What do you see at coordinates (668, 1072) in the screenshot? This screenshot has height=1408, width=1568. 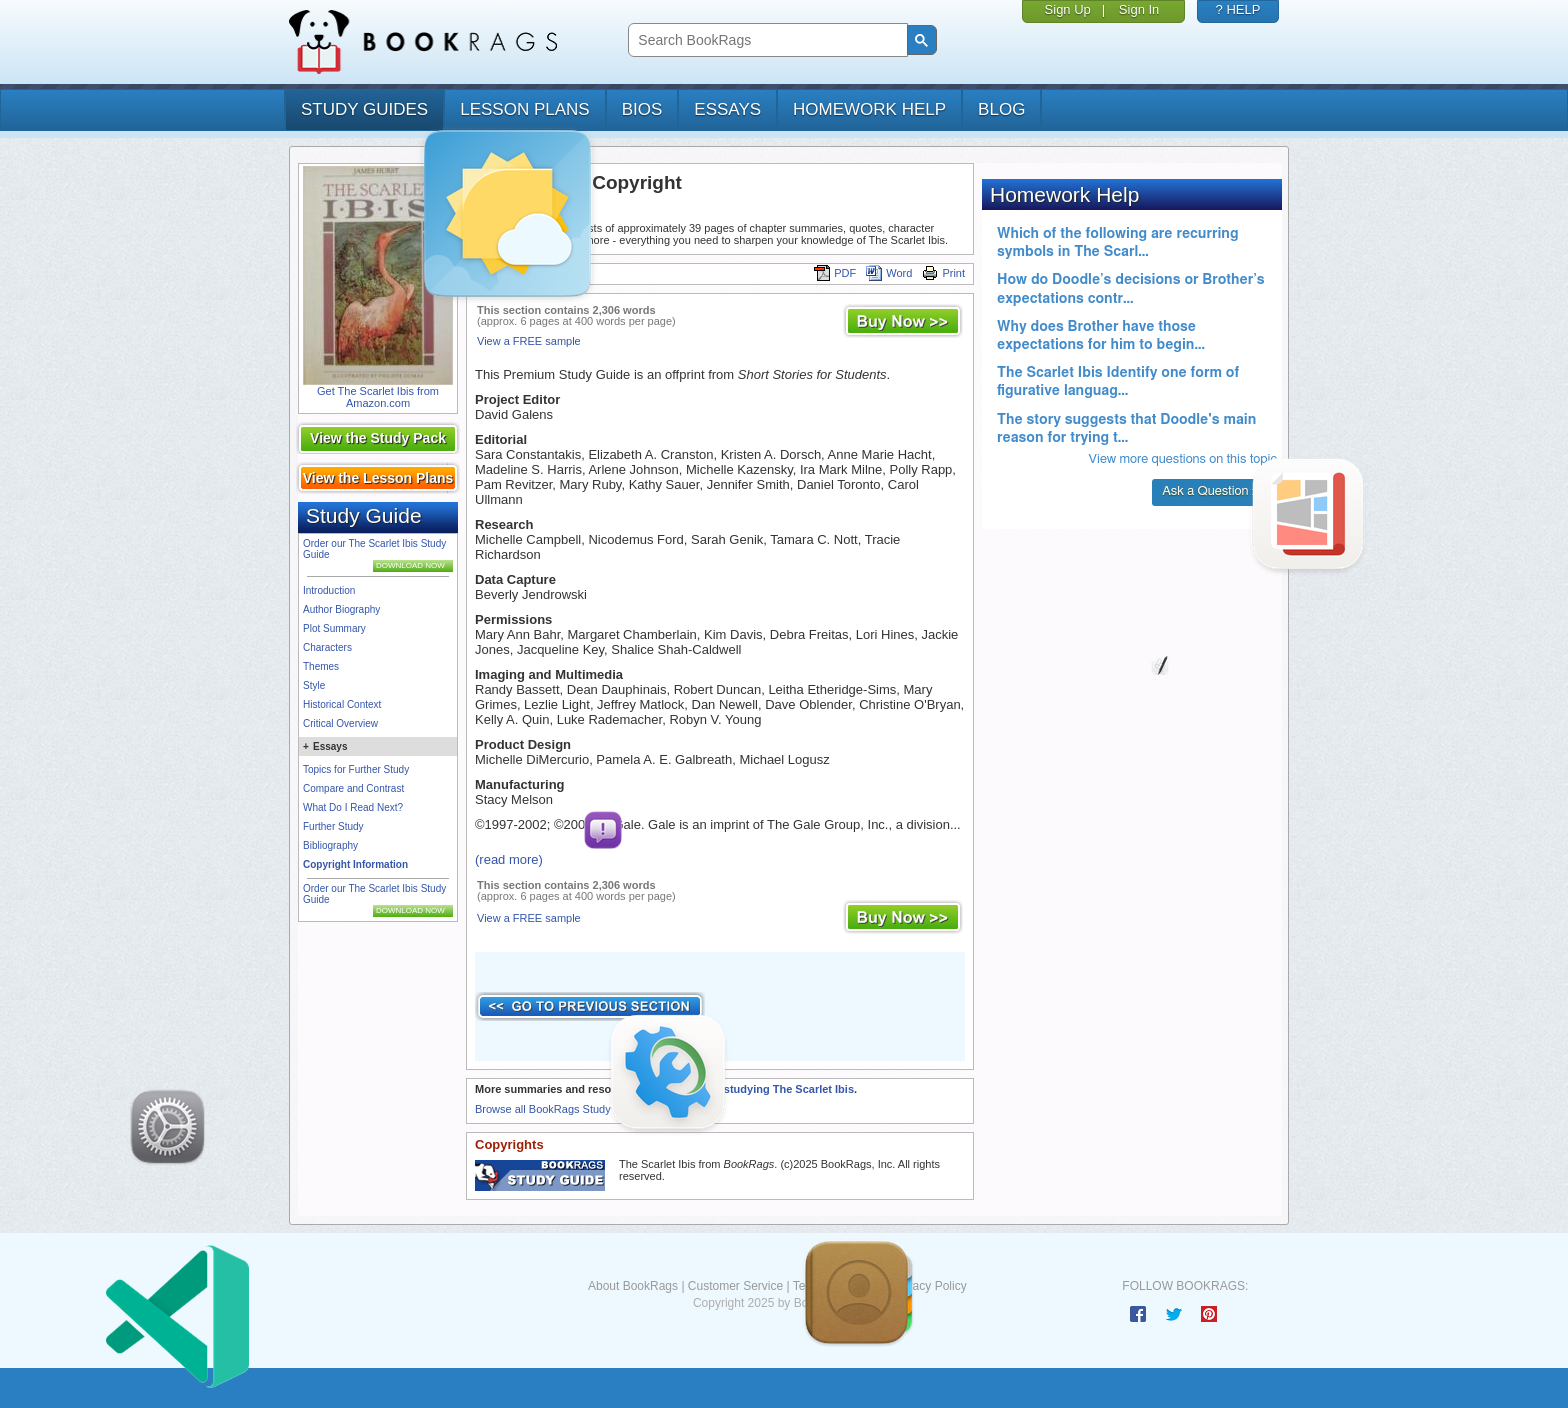 I see `open Steam++ app for managing Steam client` at bounding box center [668, 1072].